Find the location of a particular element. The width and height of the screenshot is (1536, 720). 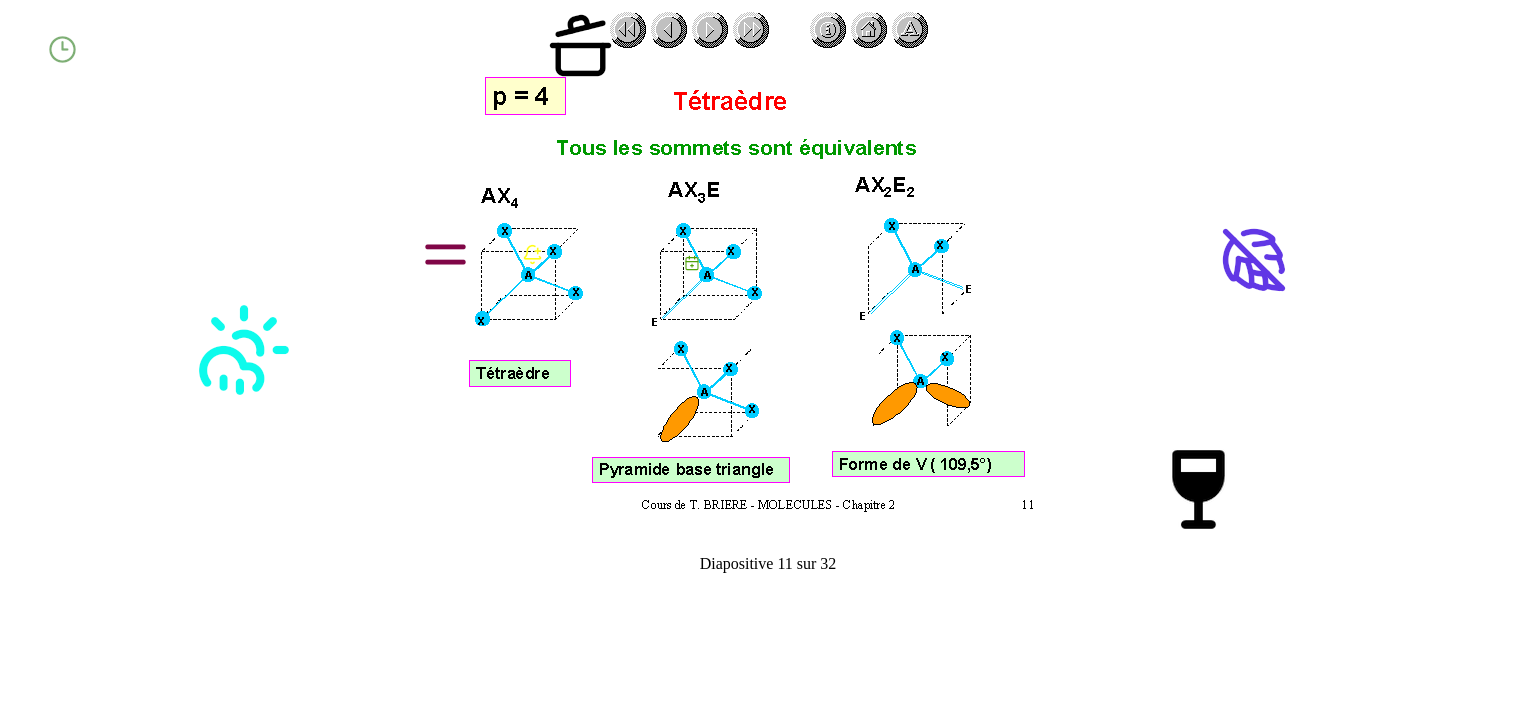

view current time is located at coordinates (62, 49).